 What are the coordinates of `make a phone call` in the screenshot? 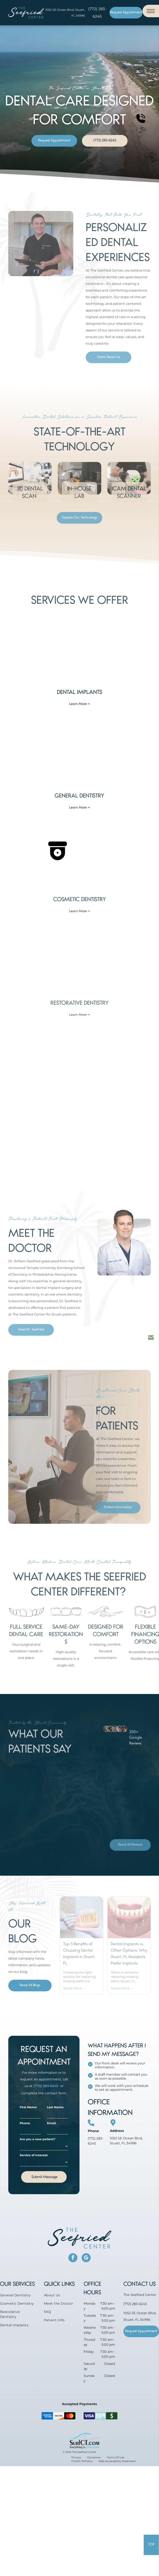 It's located at (141, 119).